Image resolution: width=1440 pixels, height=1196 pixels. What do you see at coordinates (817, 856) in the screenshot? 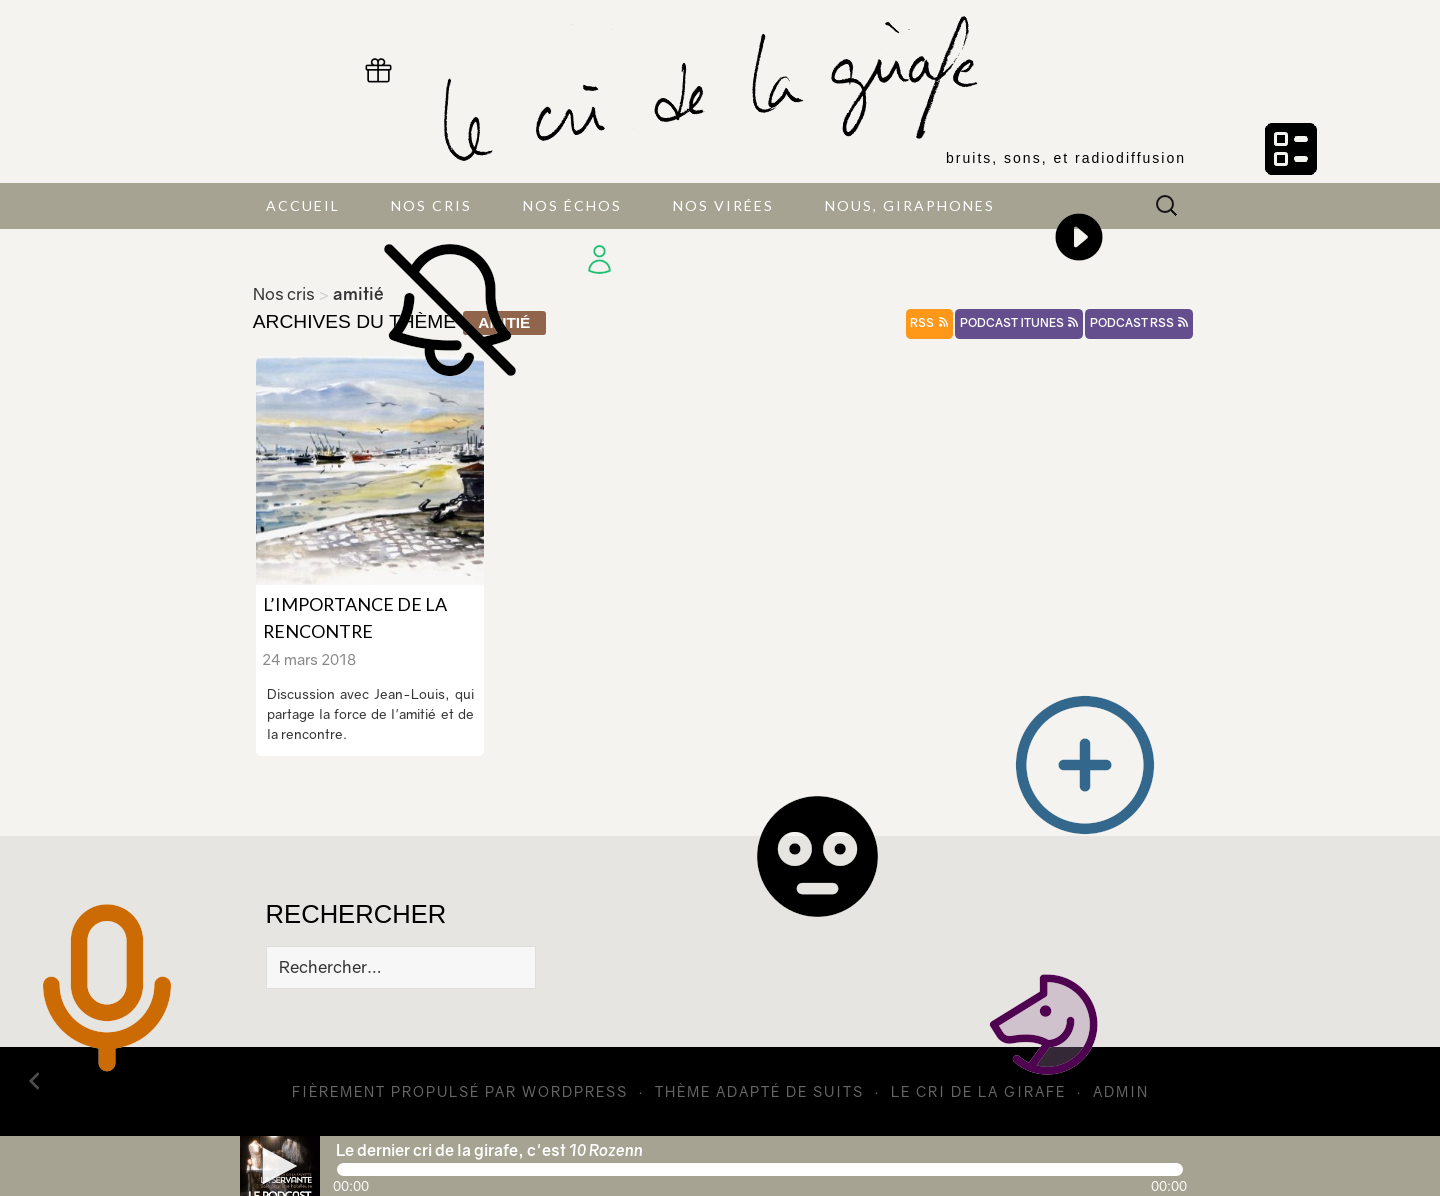
I see `flushed or surprised reaction emoji` at bounding box center [817, 856].